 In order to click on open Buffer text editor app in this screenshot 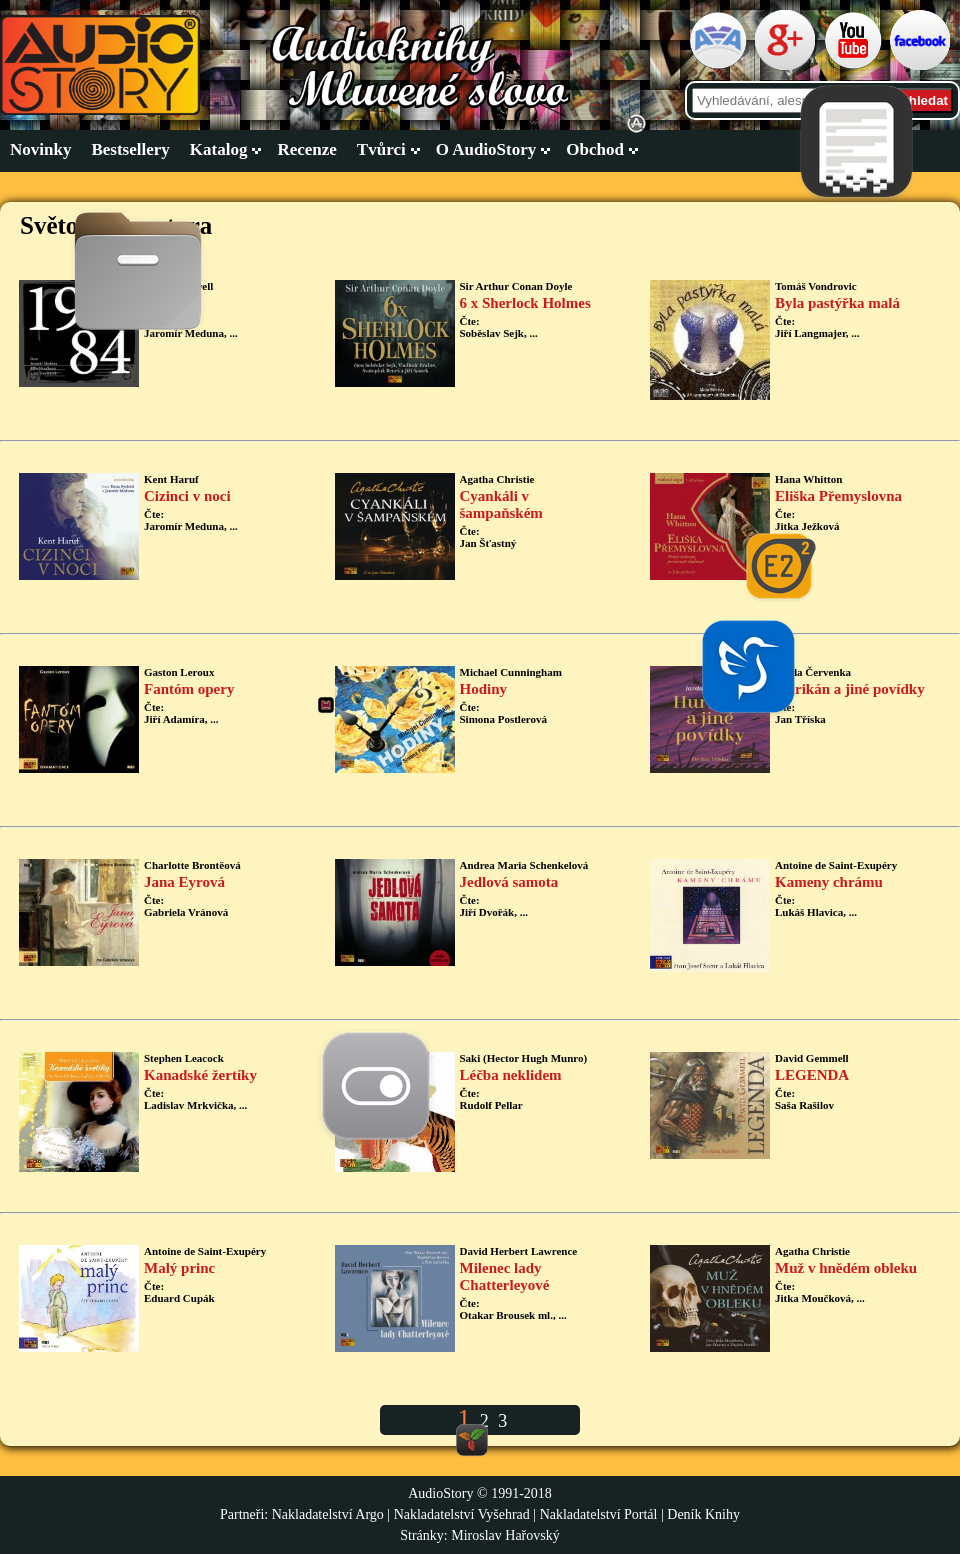, I will do `click(856, 141)`.